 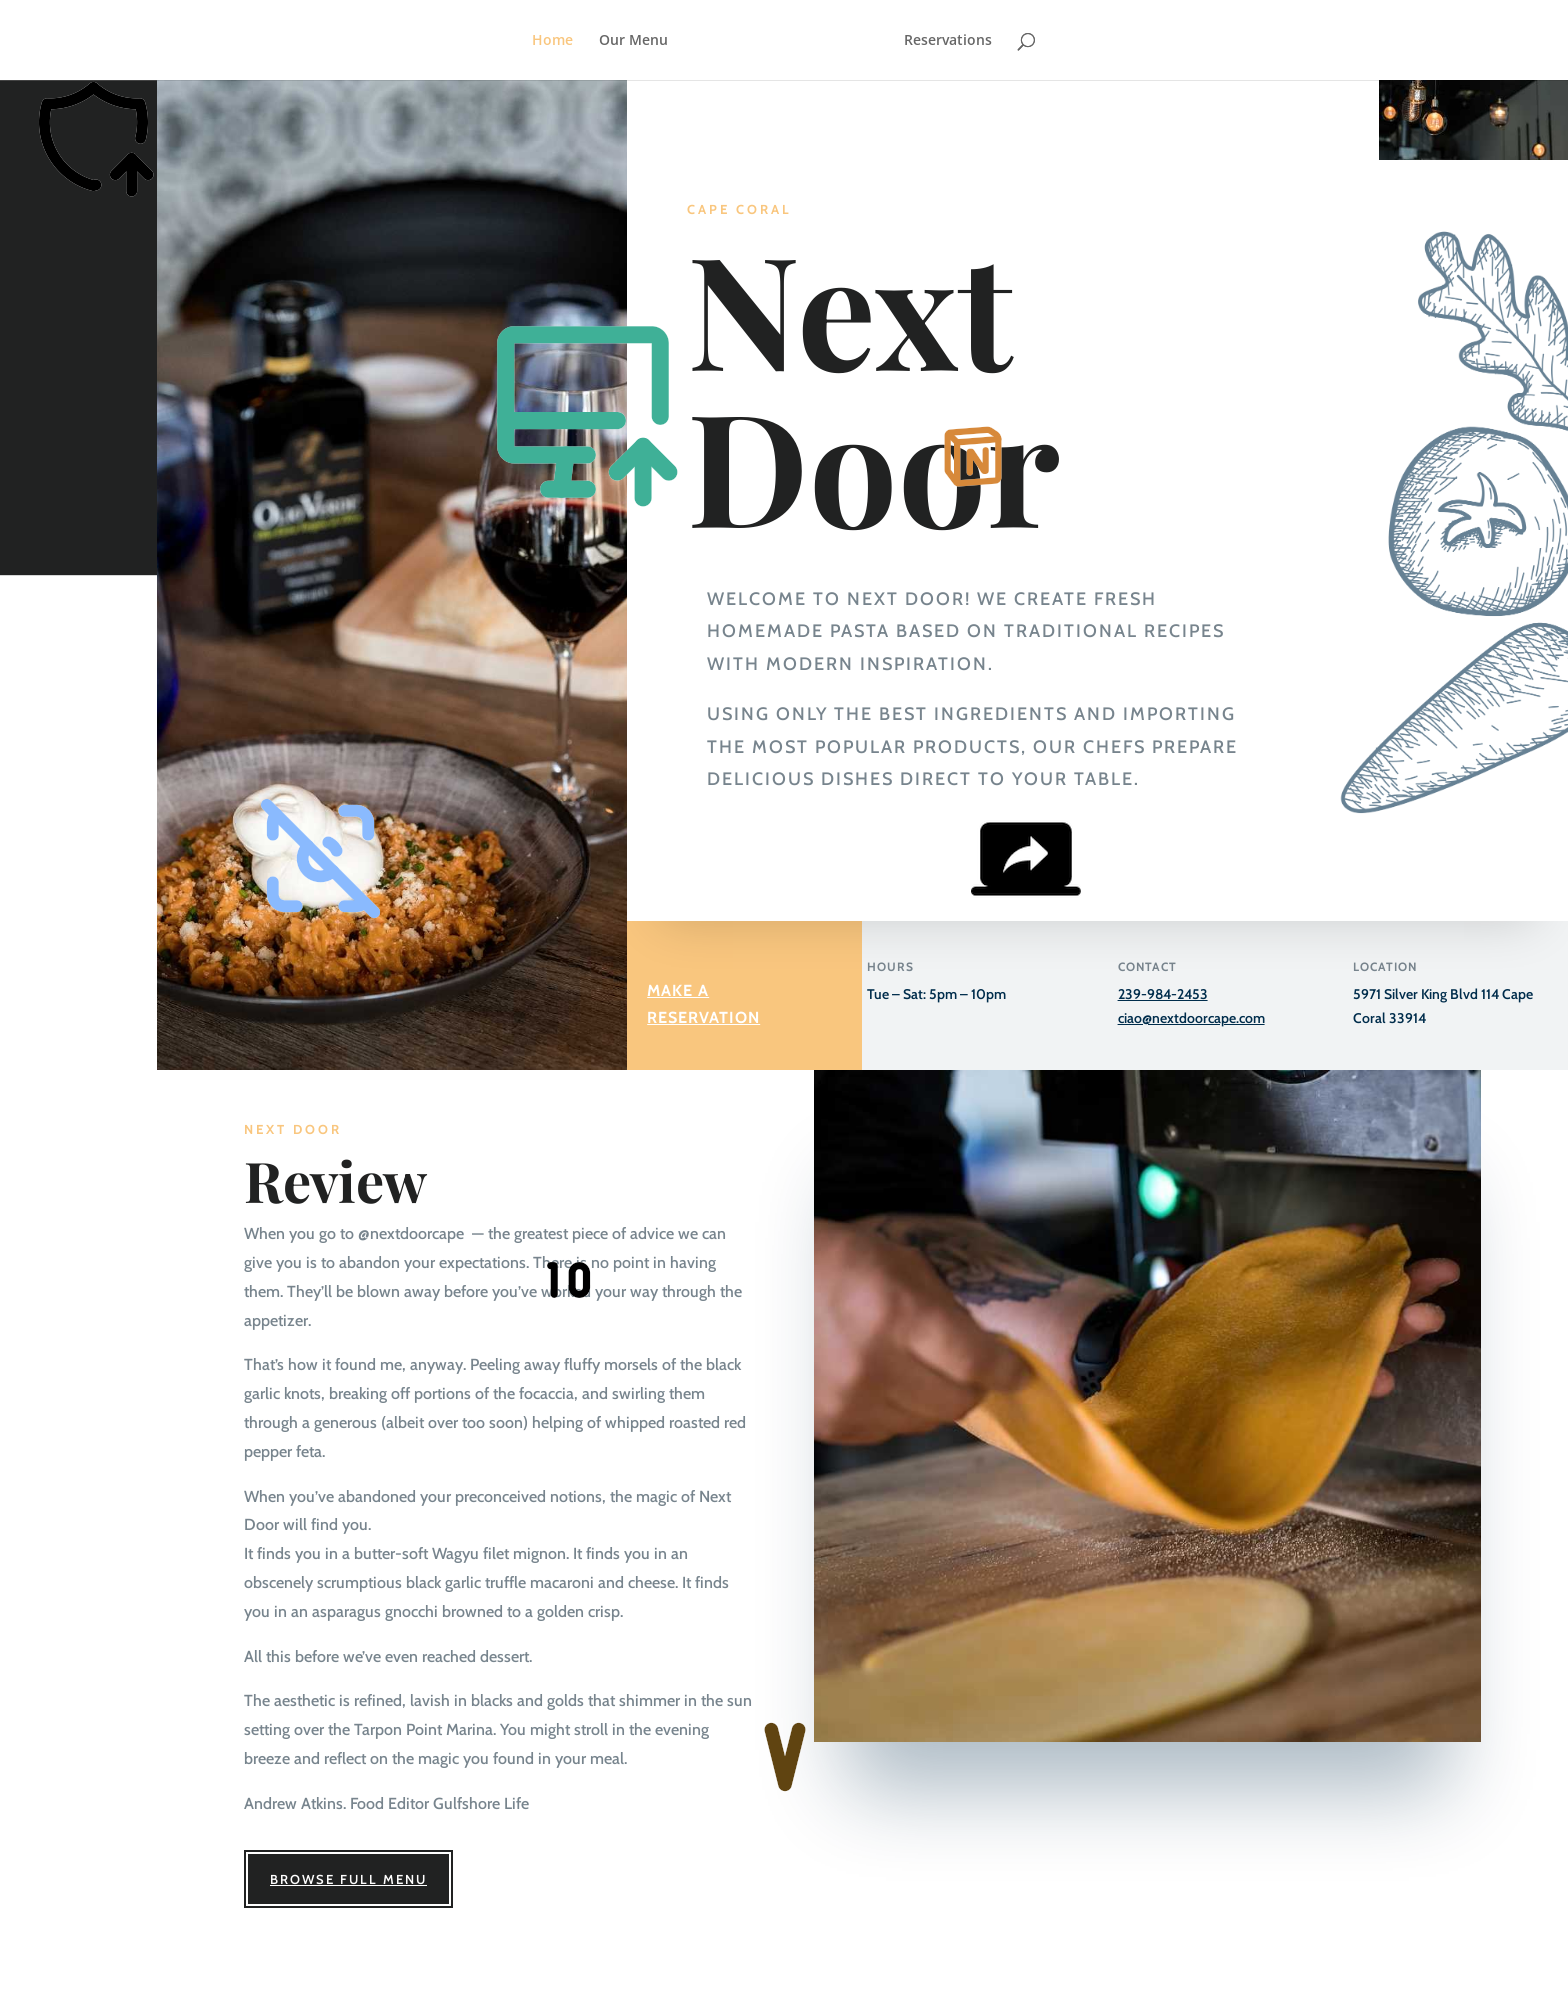 What do you see at coordinates (583, 412) in the screenshot?
I see `upload content to desktop computer` at bounding box center [583, 412].